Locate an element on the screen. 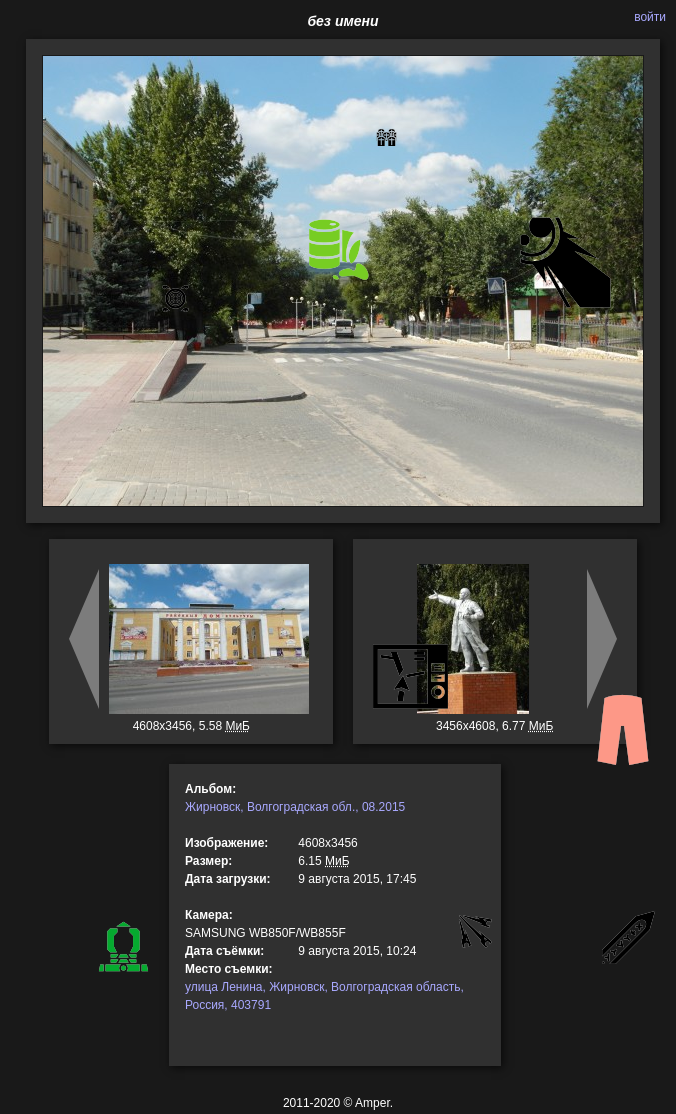  activate multi-shot or spread attack ability is located at coordinates (475, 931).